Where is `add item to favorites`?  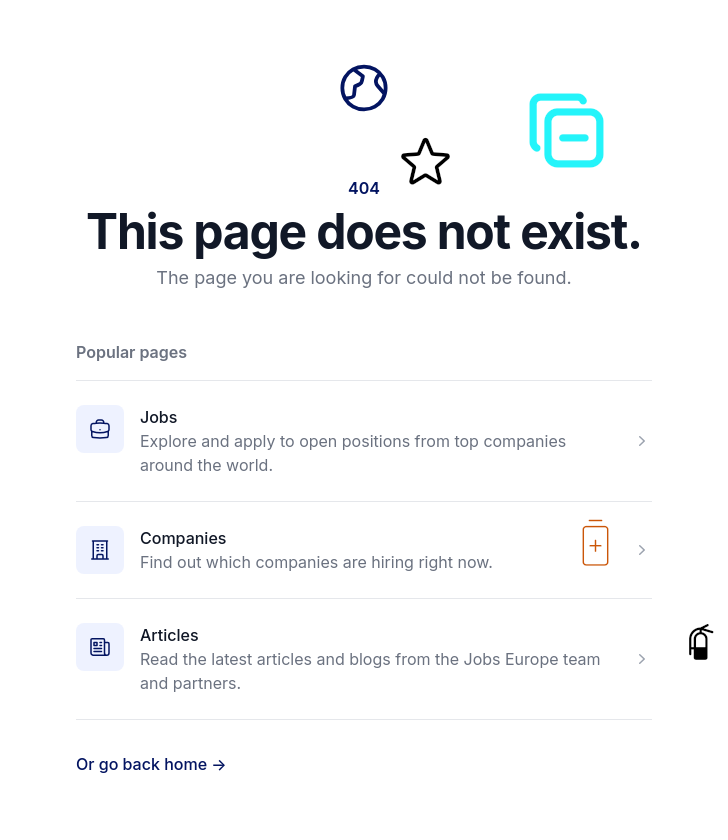
add item to favorites is located at coordinates (425, 161).